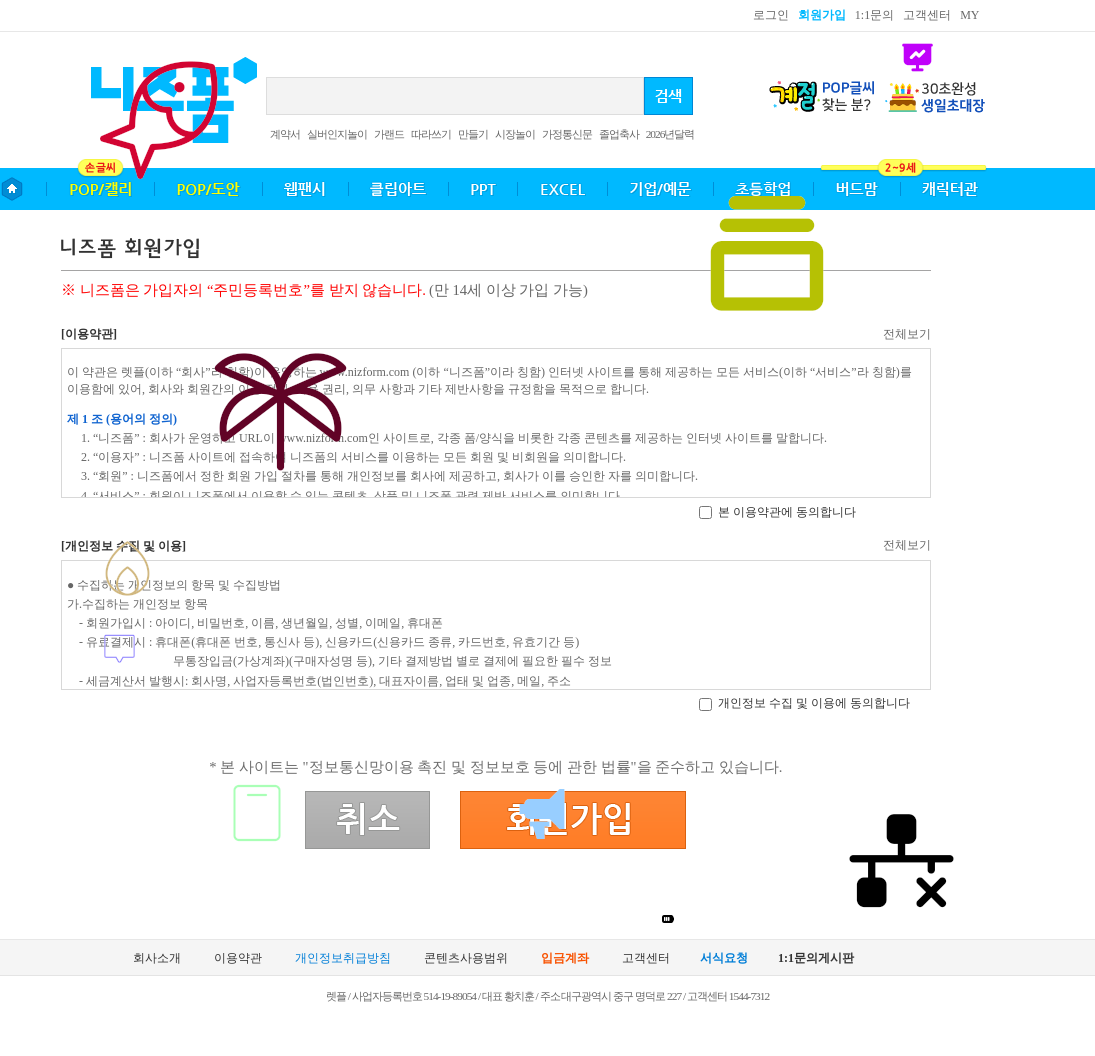  I want to click on start a presentation or slideshow, so click(917, 57).